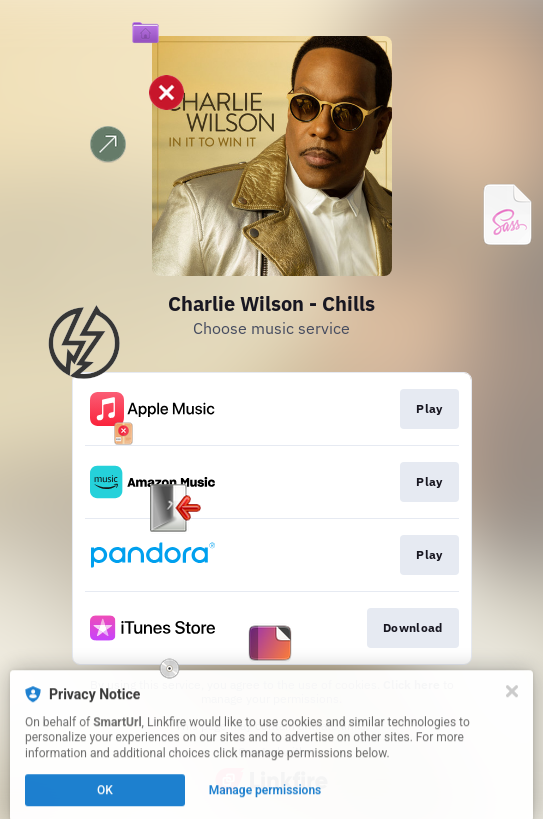 The image size is (543, 819). What do you see at coordinates (84, 343) in the screenshot?
I see `thunderbolt port or connection status` at bounding box center [84, 343].